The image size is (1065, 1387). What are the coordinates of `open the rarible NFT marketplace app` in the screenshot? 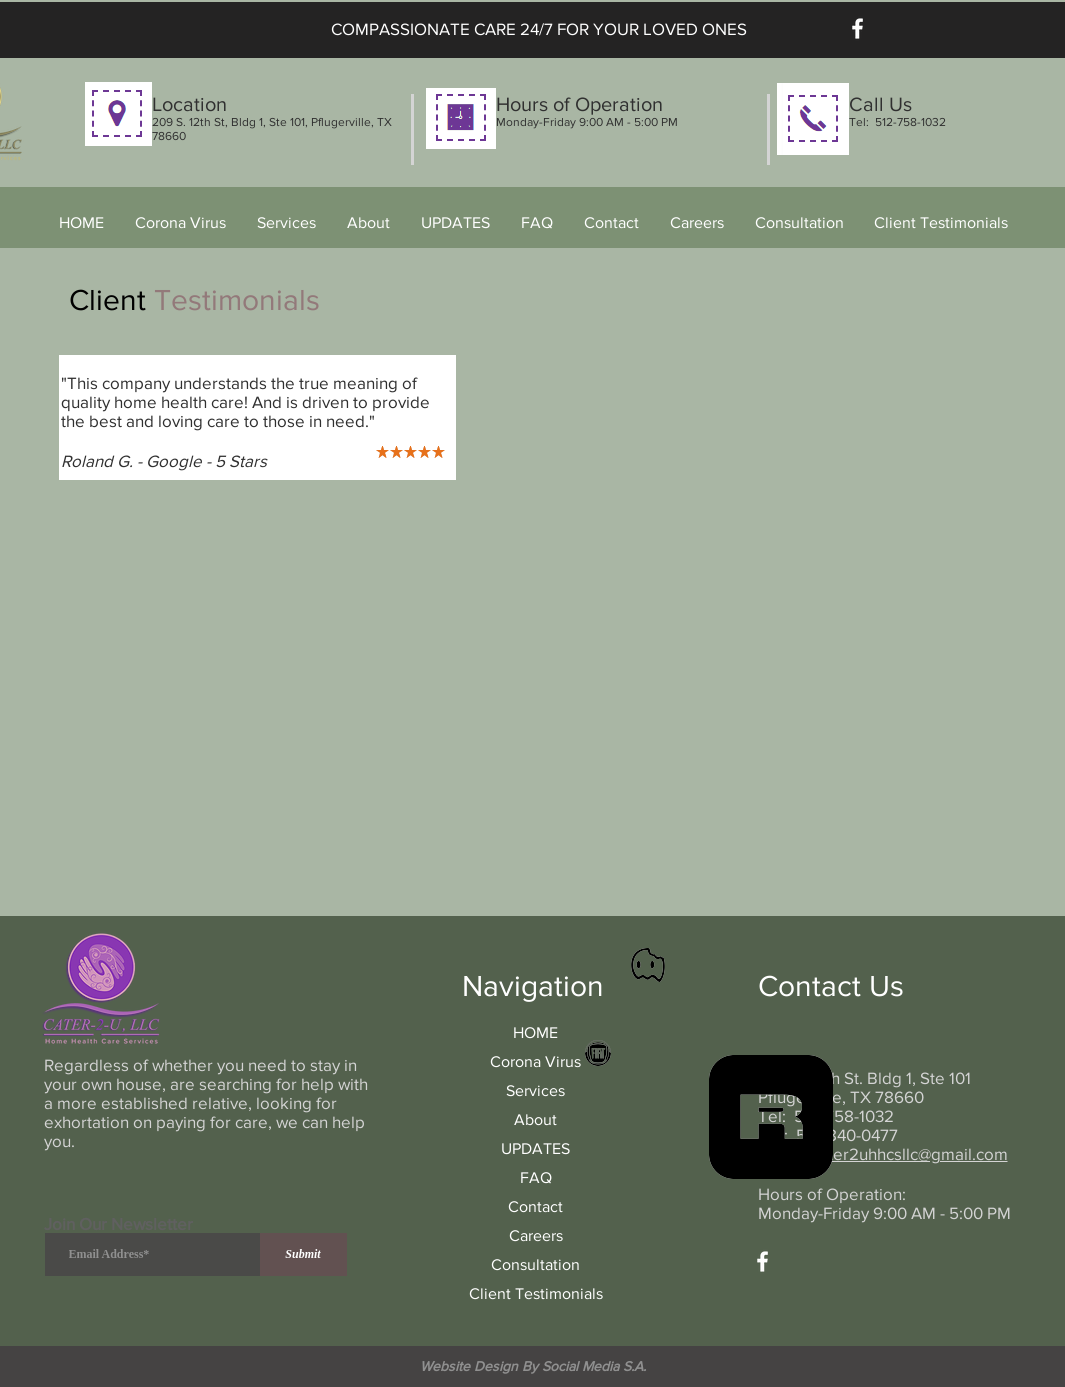 It's located at (771, 1117).